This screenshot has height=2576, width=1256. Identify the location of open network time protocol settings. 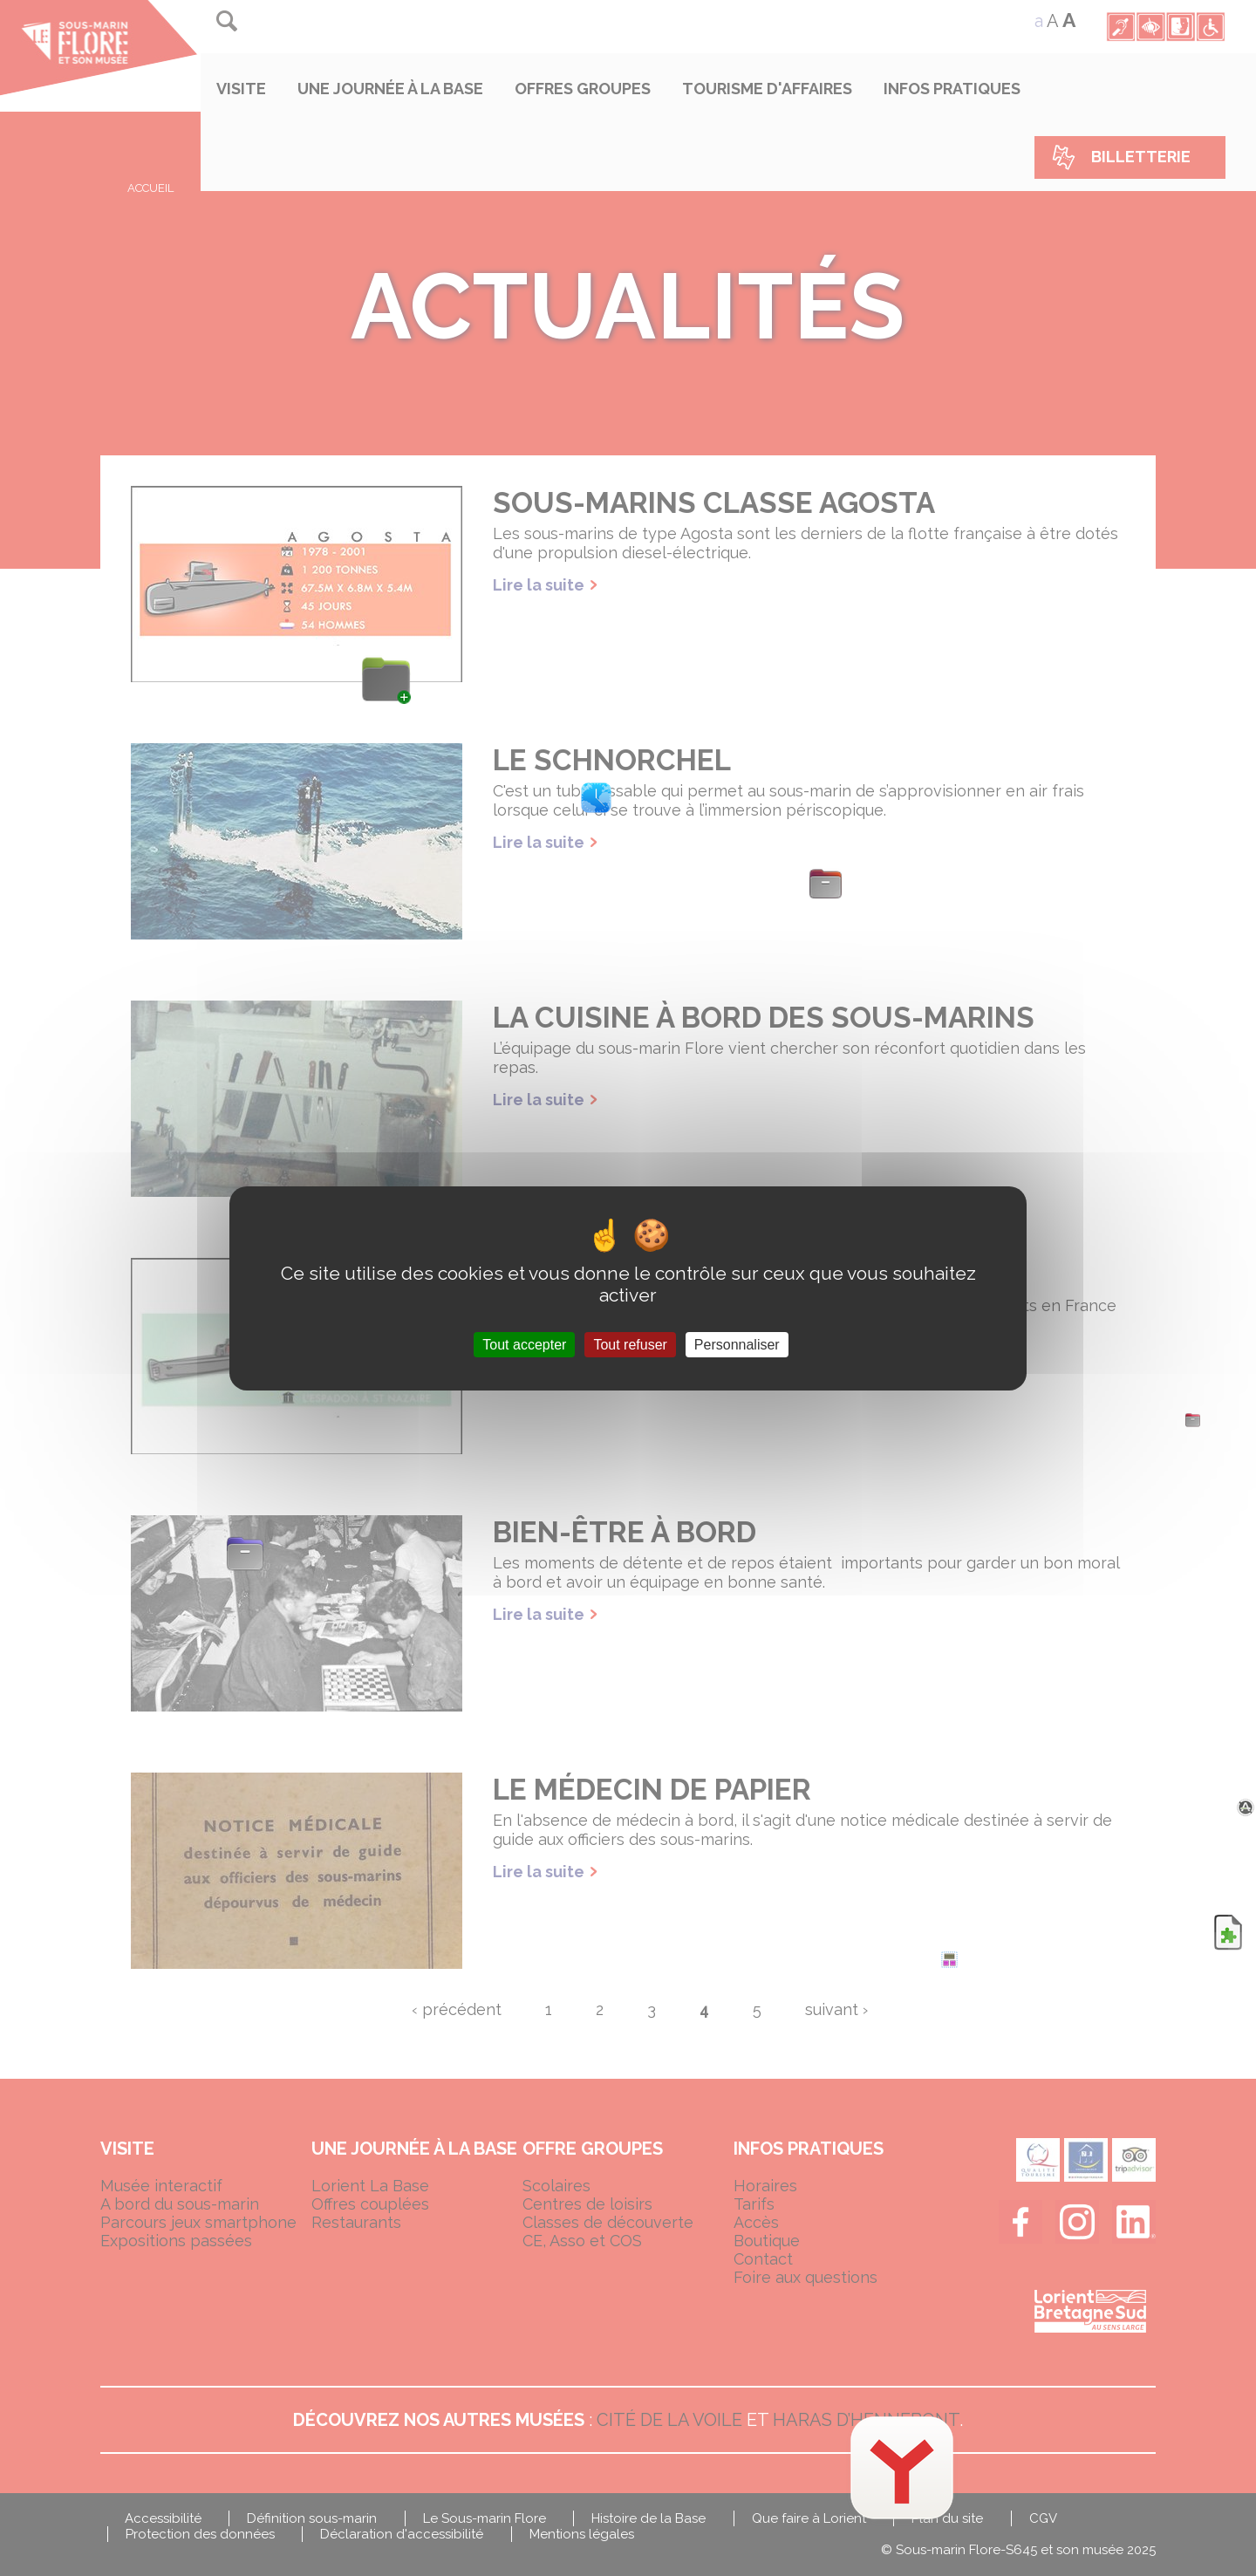
(596, 797).